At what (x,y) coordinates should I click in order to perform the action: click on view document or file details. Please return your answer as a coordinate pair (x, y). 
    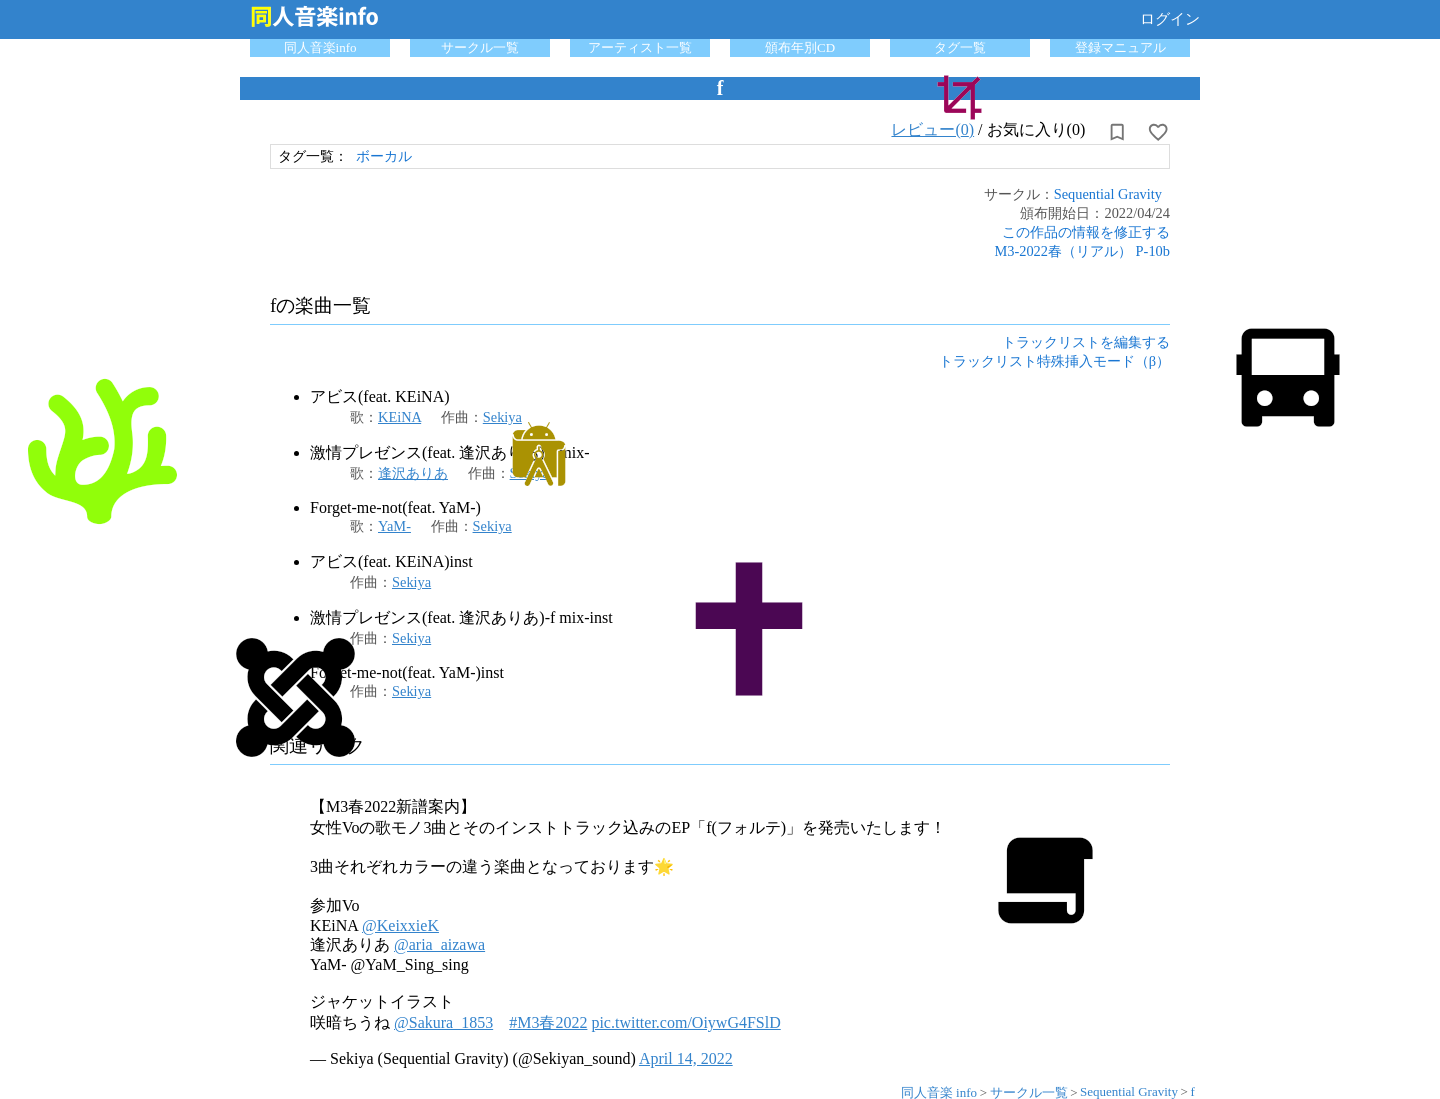
    Looking at the image, I should click on (1045, 880).